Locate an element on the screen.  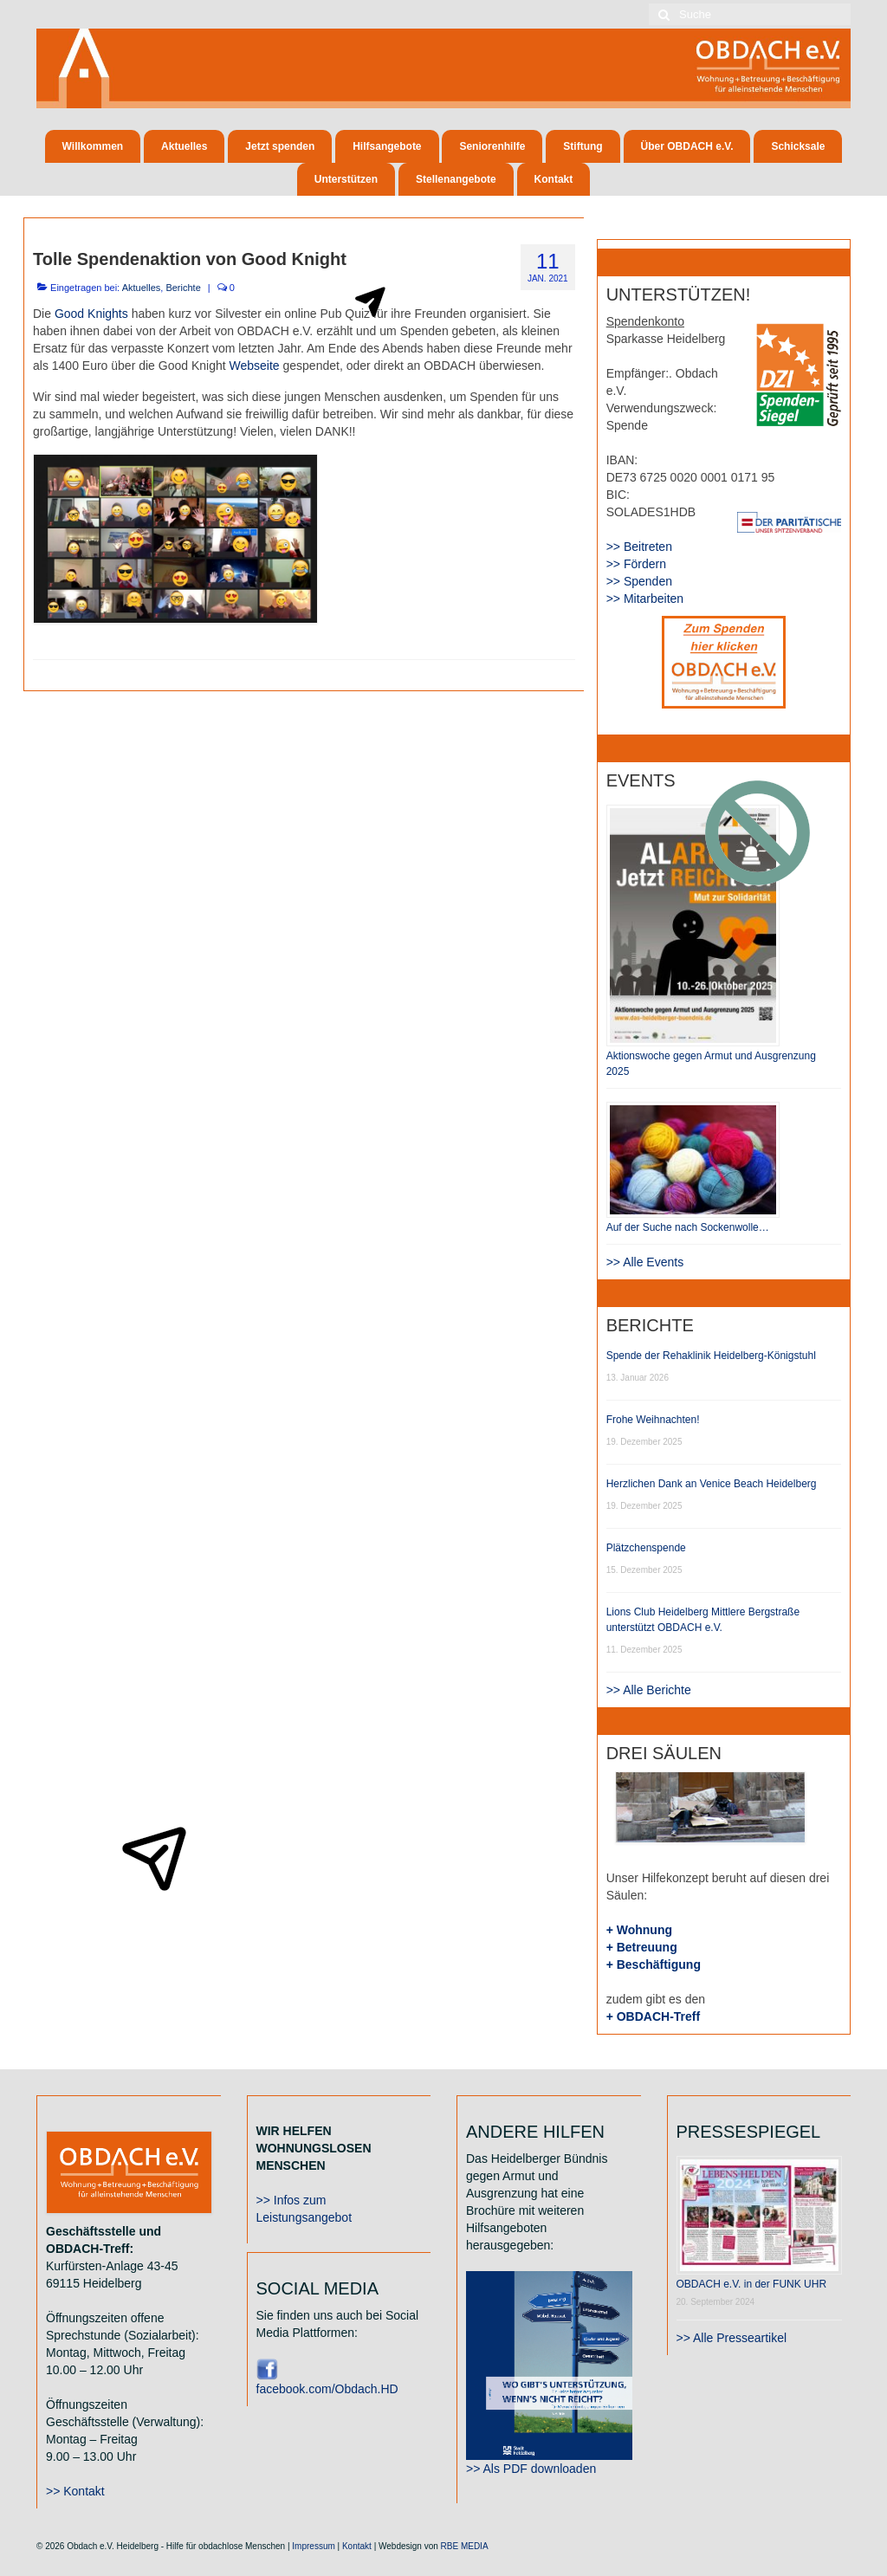
indicates a blocked or prohibited action is located at coordinates (757, 832).